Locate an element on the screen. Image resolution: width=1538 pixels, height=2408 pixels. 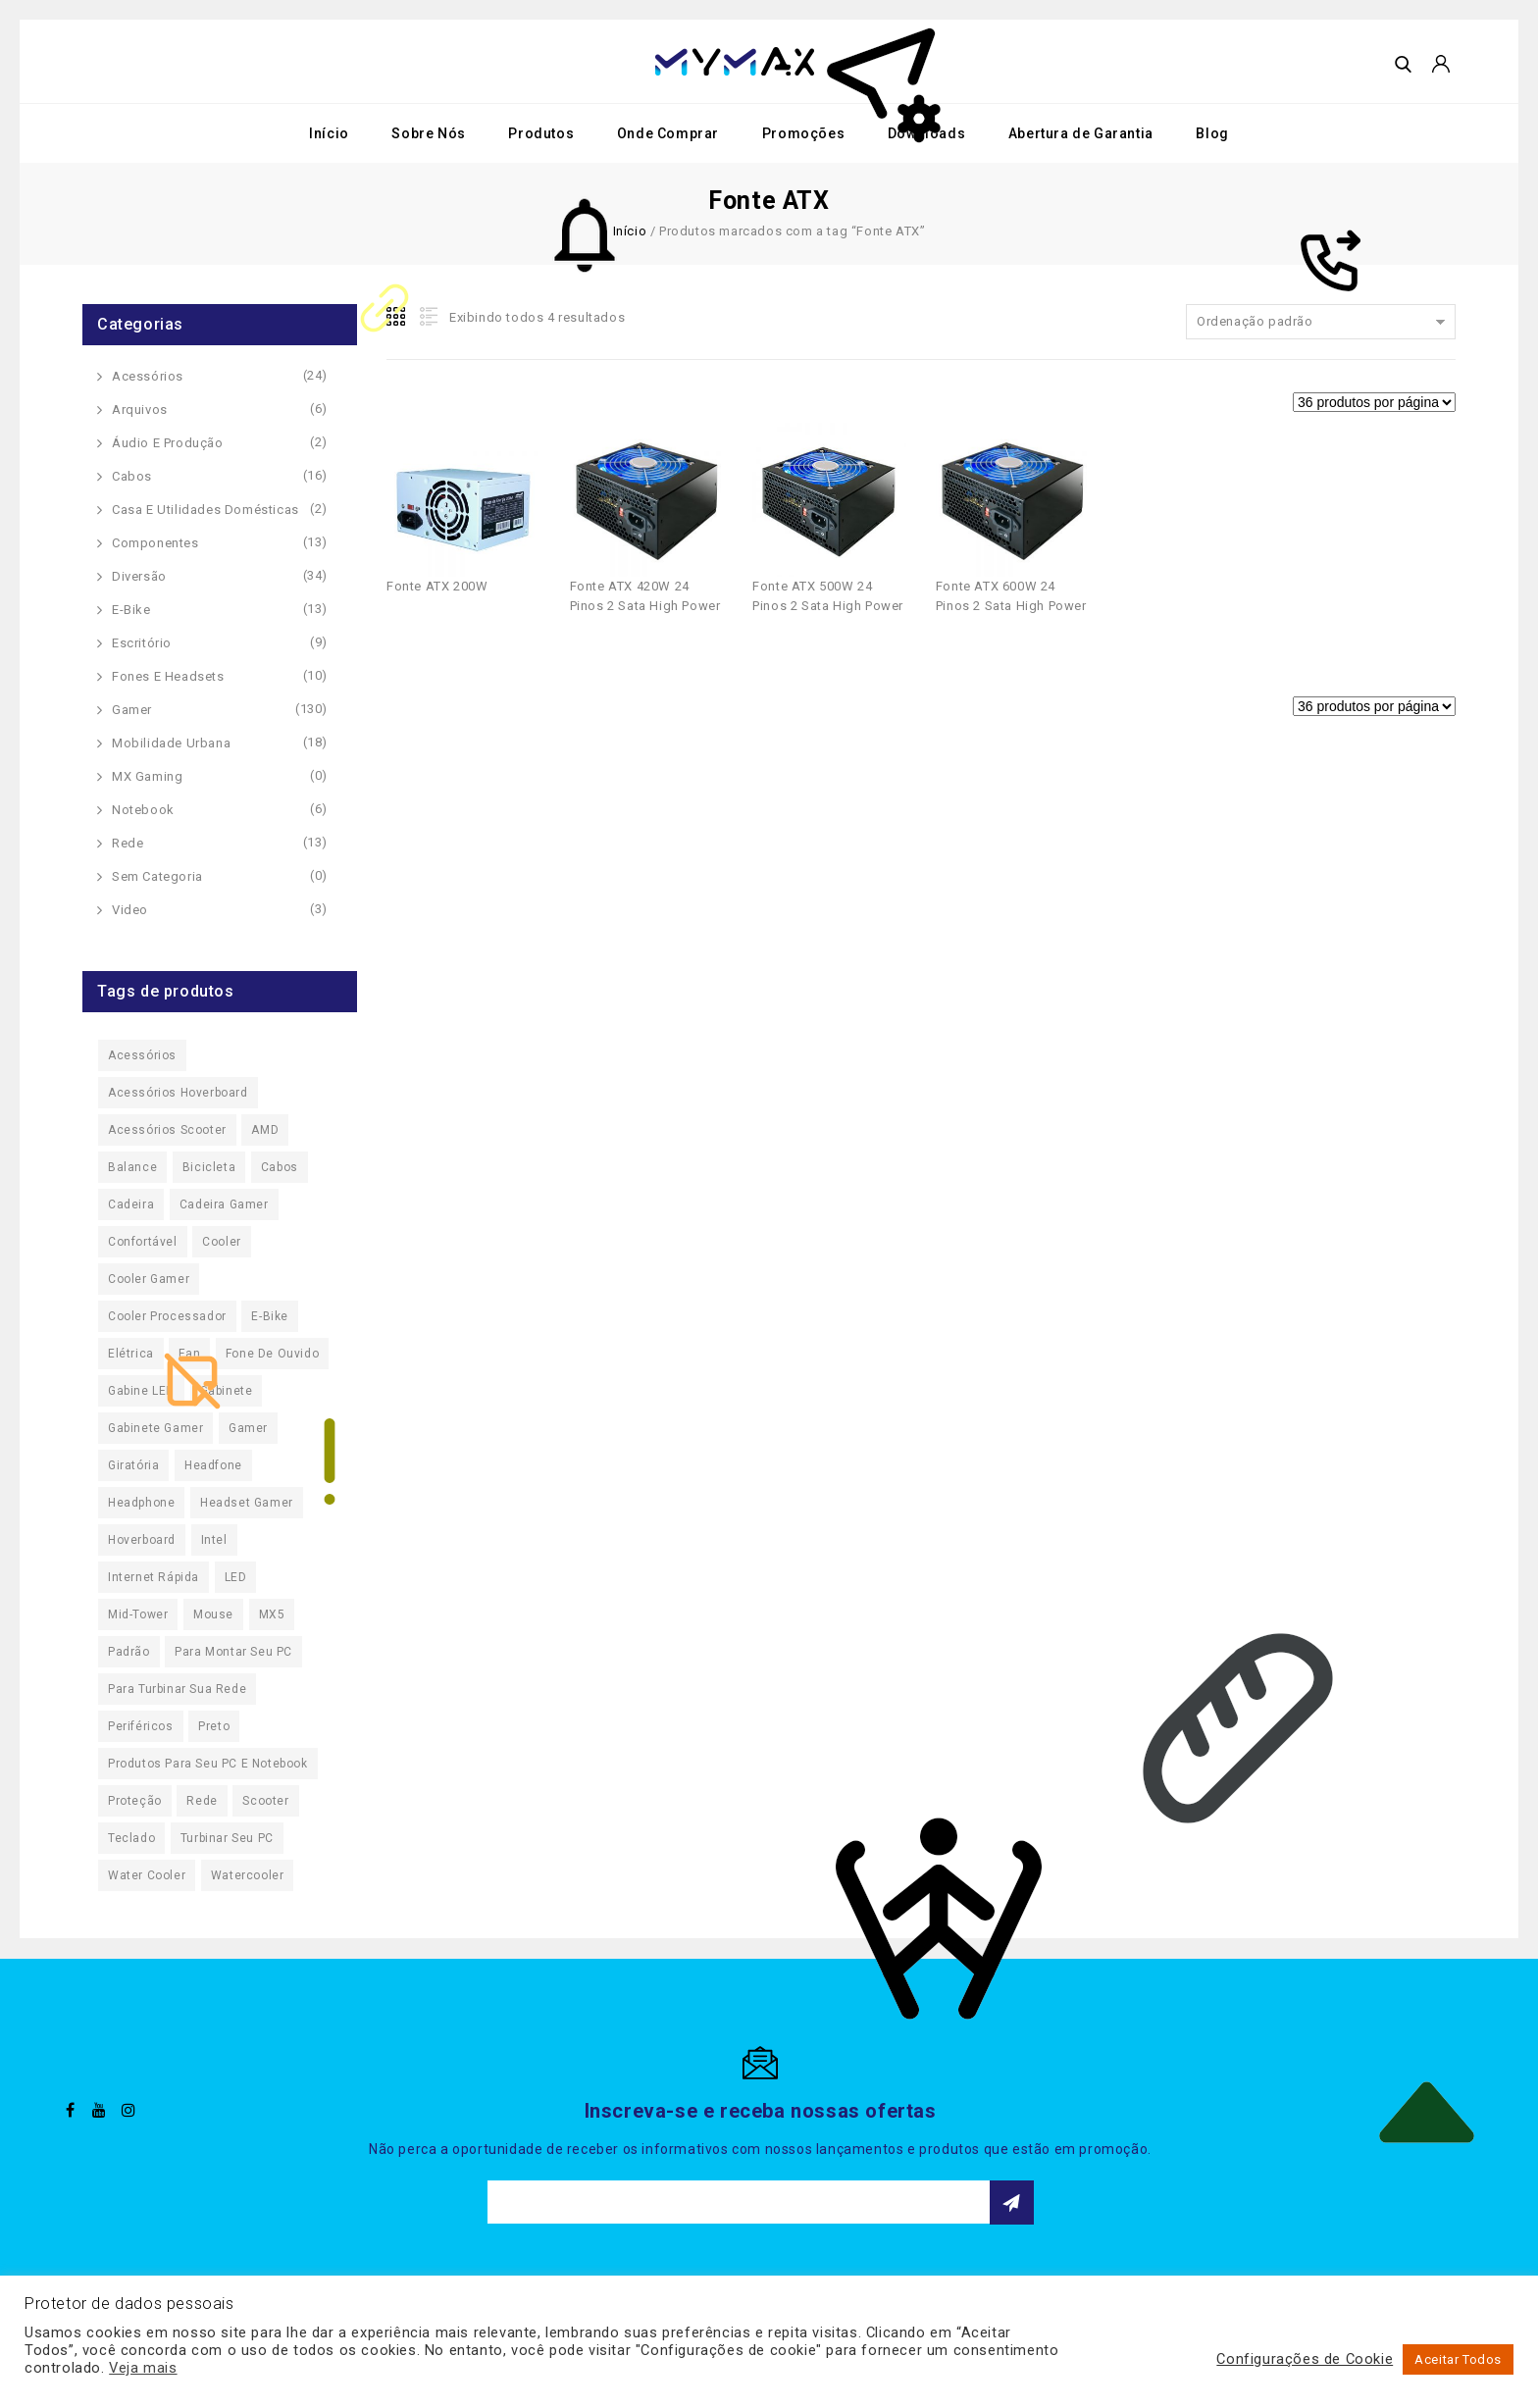
notes feature is disabled or unavailable is located at coordinates (192, 1381).